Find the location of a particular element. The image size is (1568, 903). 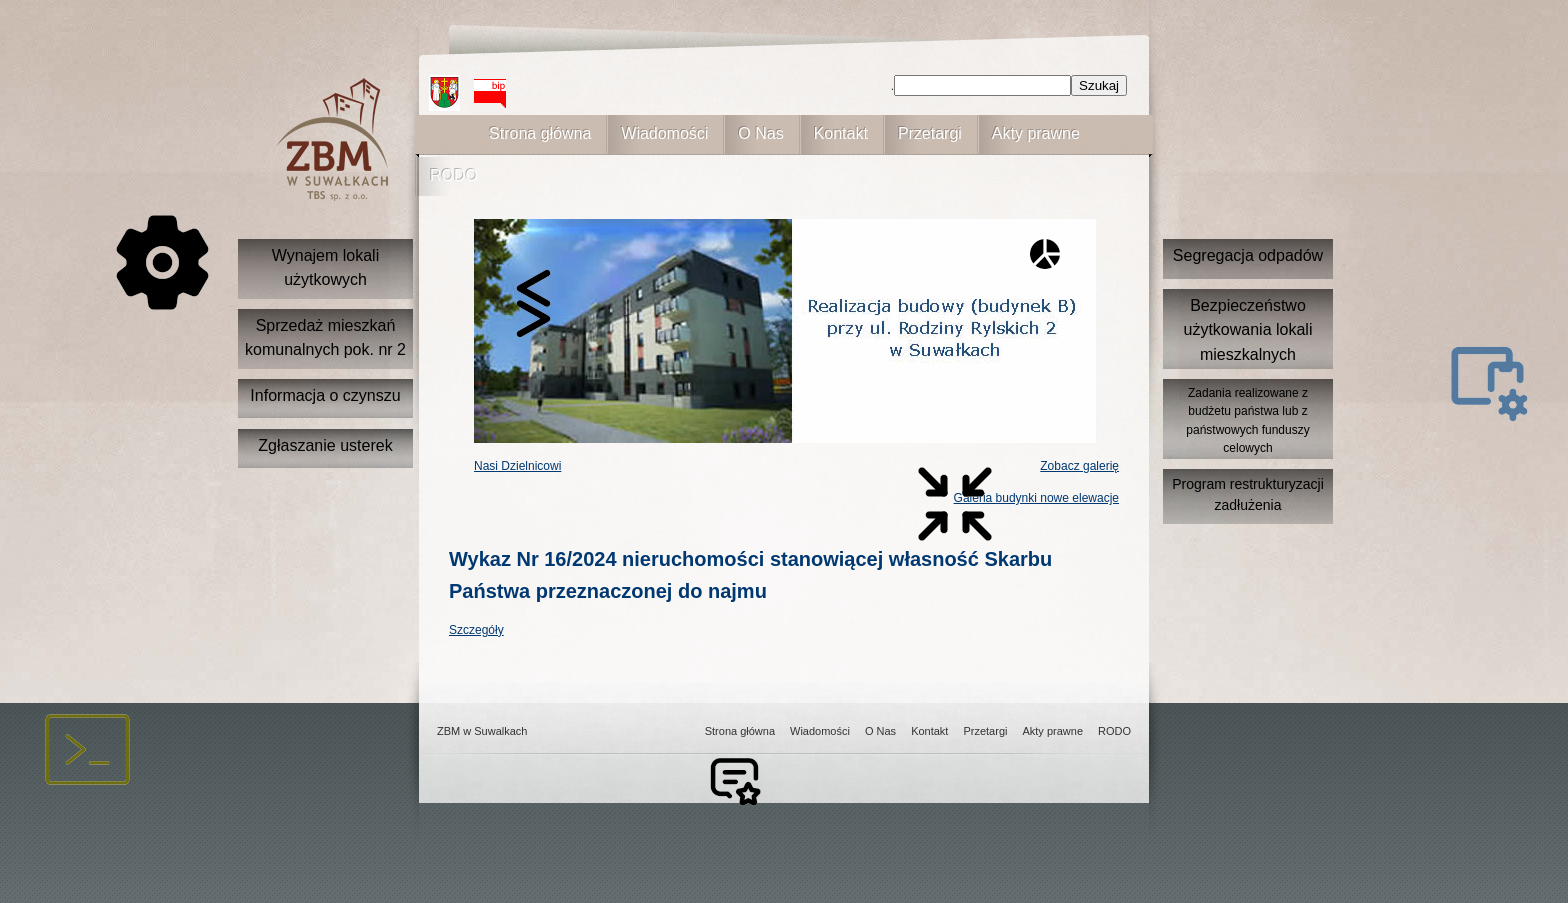

minimize or collapse a window is located at coordinates (955, 504).